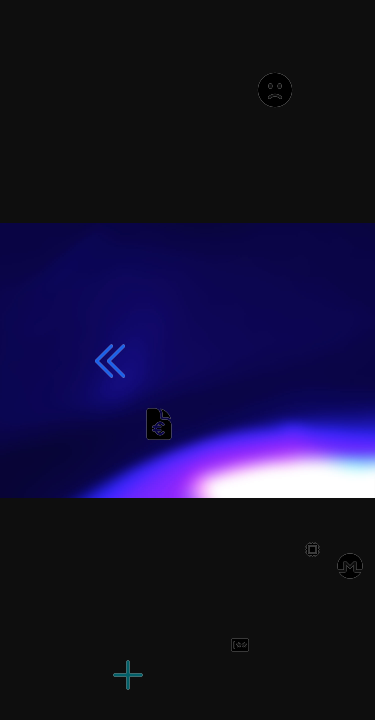  I want to click on view euro currency document, so click(159, 424).